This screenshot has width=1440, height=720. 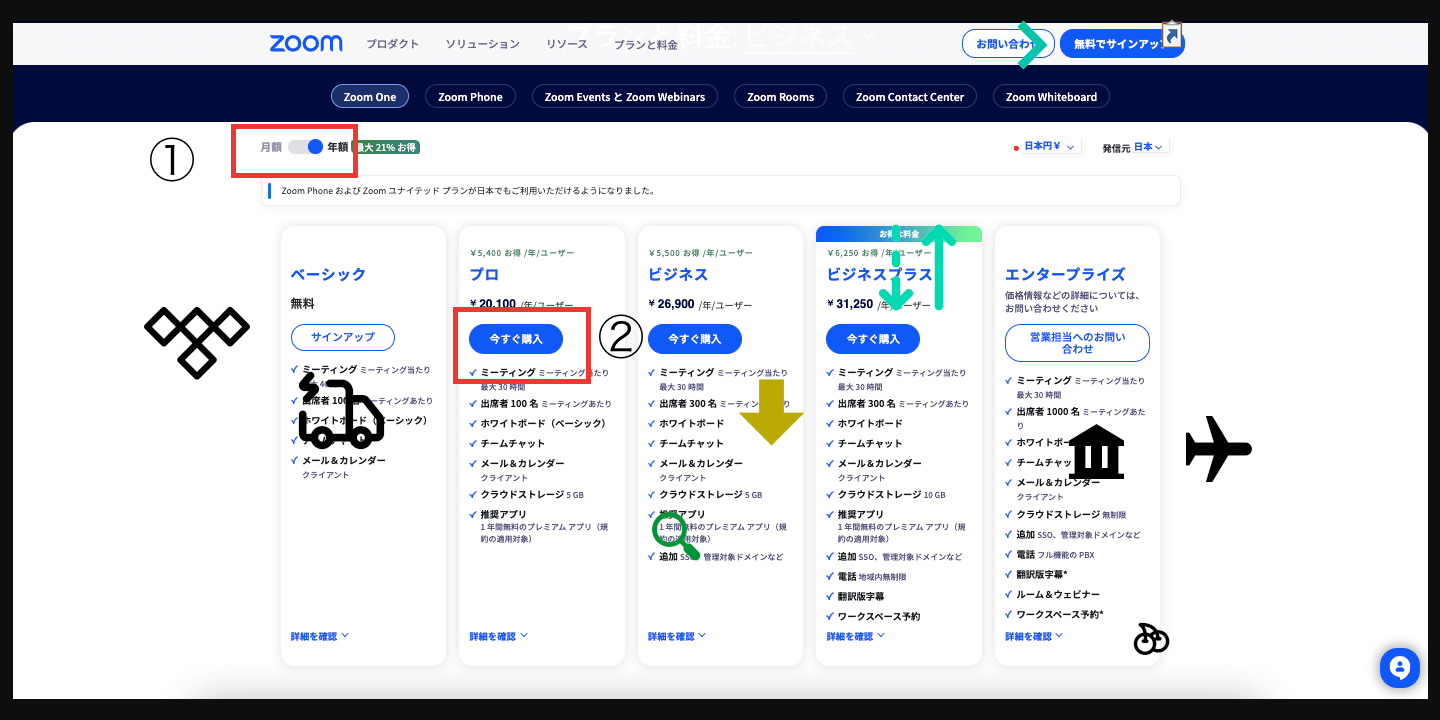 What do you see at coordinates (197, 340) in the screenshot?
I see `open tidal music streaming app` at bounding box center [197, 340].